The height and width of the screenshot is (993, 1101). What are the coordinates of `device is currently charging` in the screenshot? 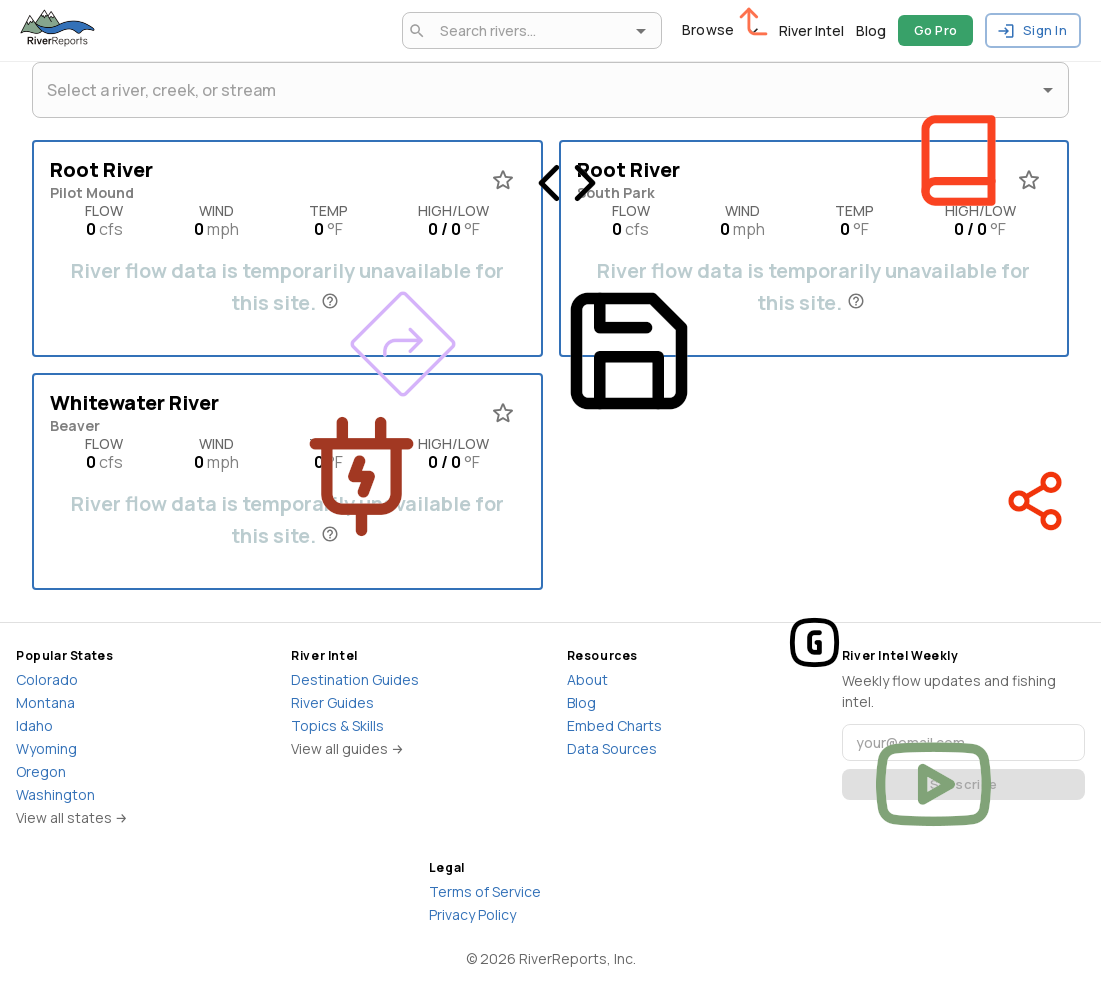 It's located at (361, 476).